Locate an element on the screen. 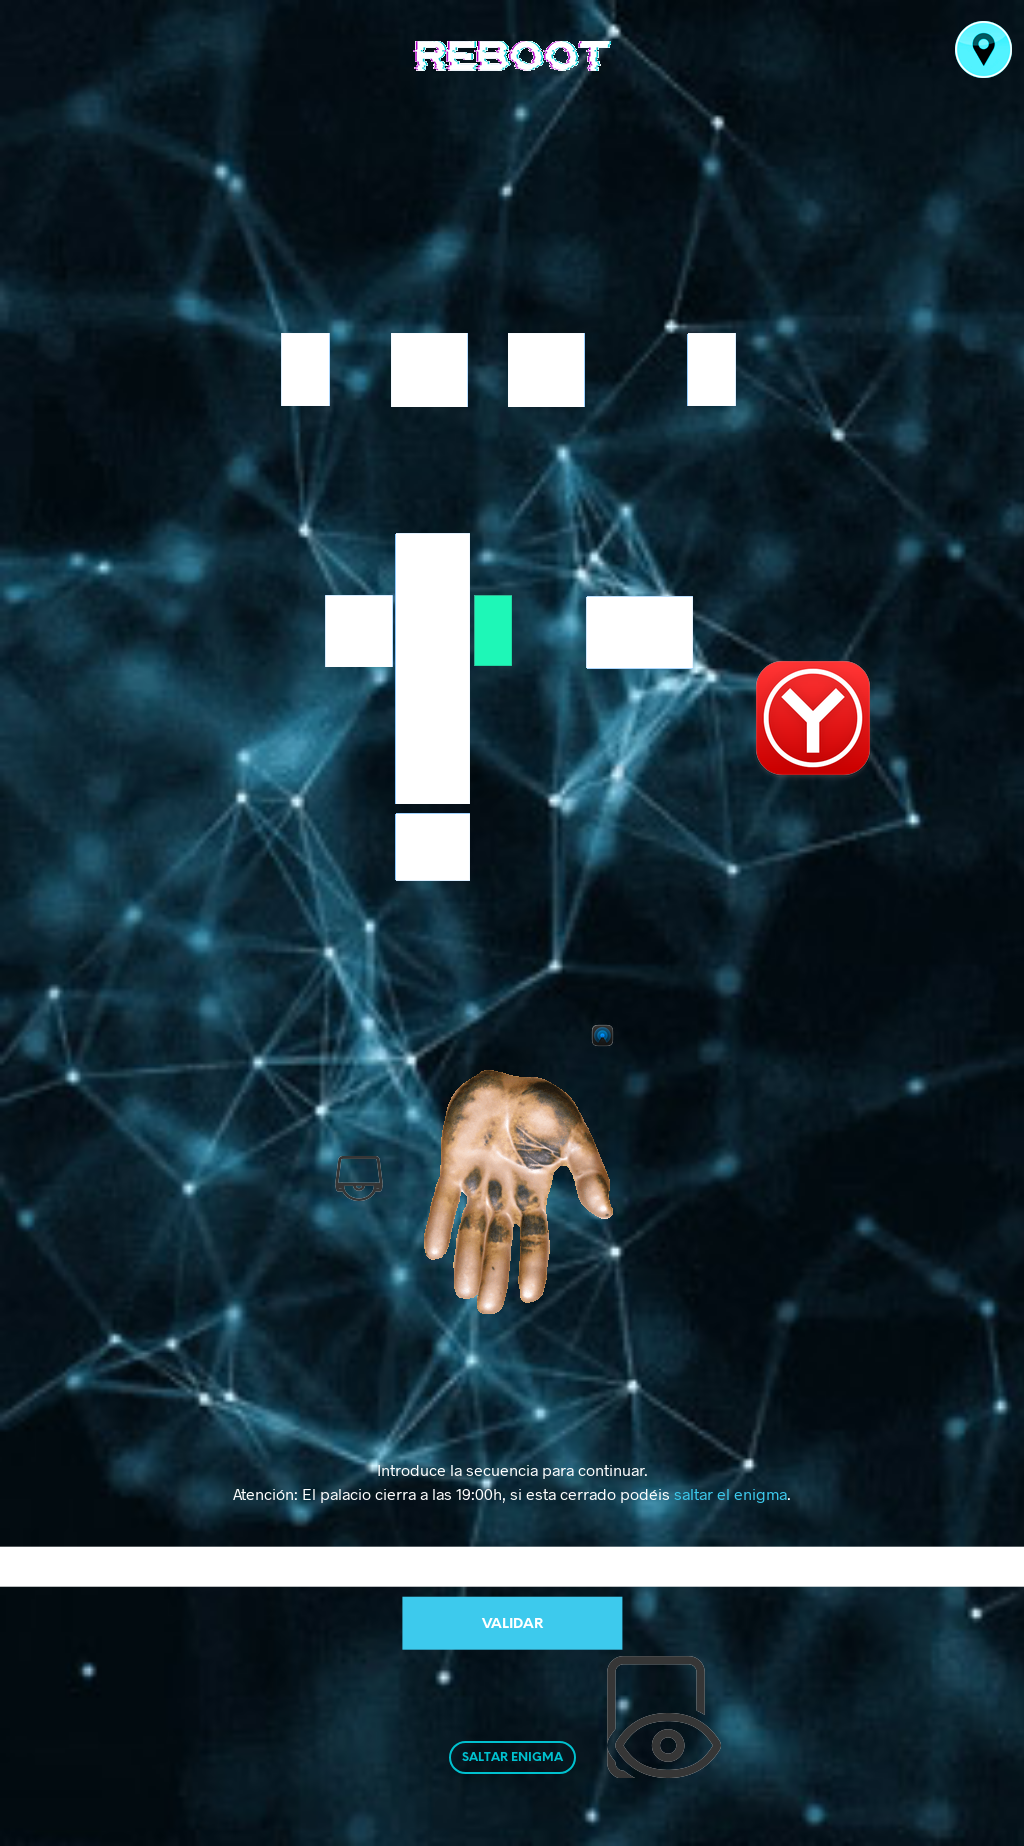 The image size is (1024, 1846). open document viewer is located at coordinates (656, 1713).